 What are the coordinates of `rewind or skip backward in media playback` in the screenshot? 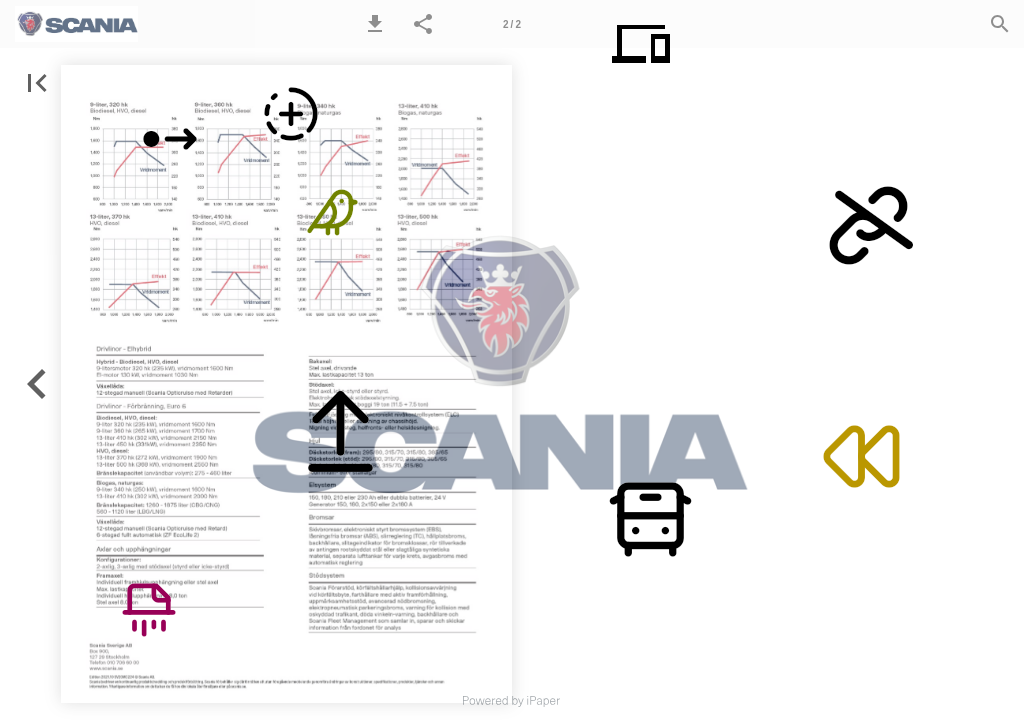 It's located at (861, 456).